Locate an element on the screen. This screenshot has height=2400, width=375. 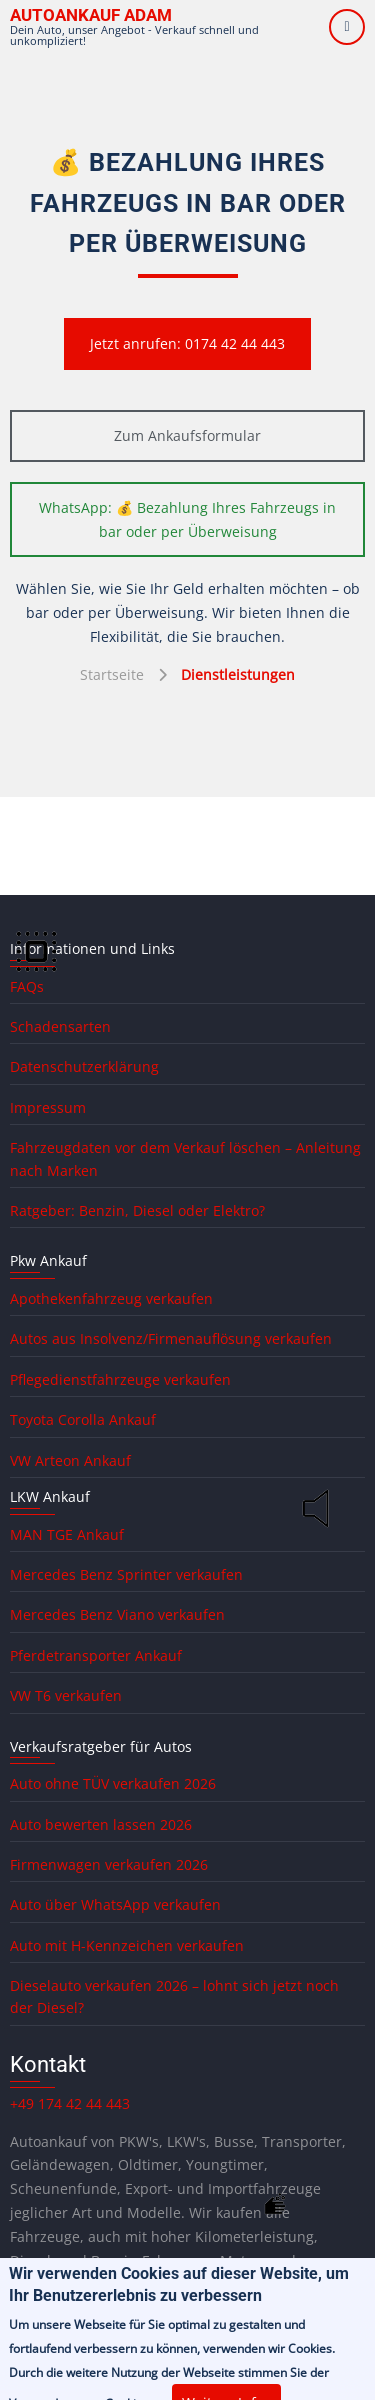
speaker with no audio output is located at coordinates (321, 1508).